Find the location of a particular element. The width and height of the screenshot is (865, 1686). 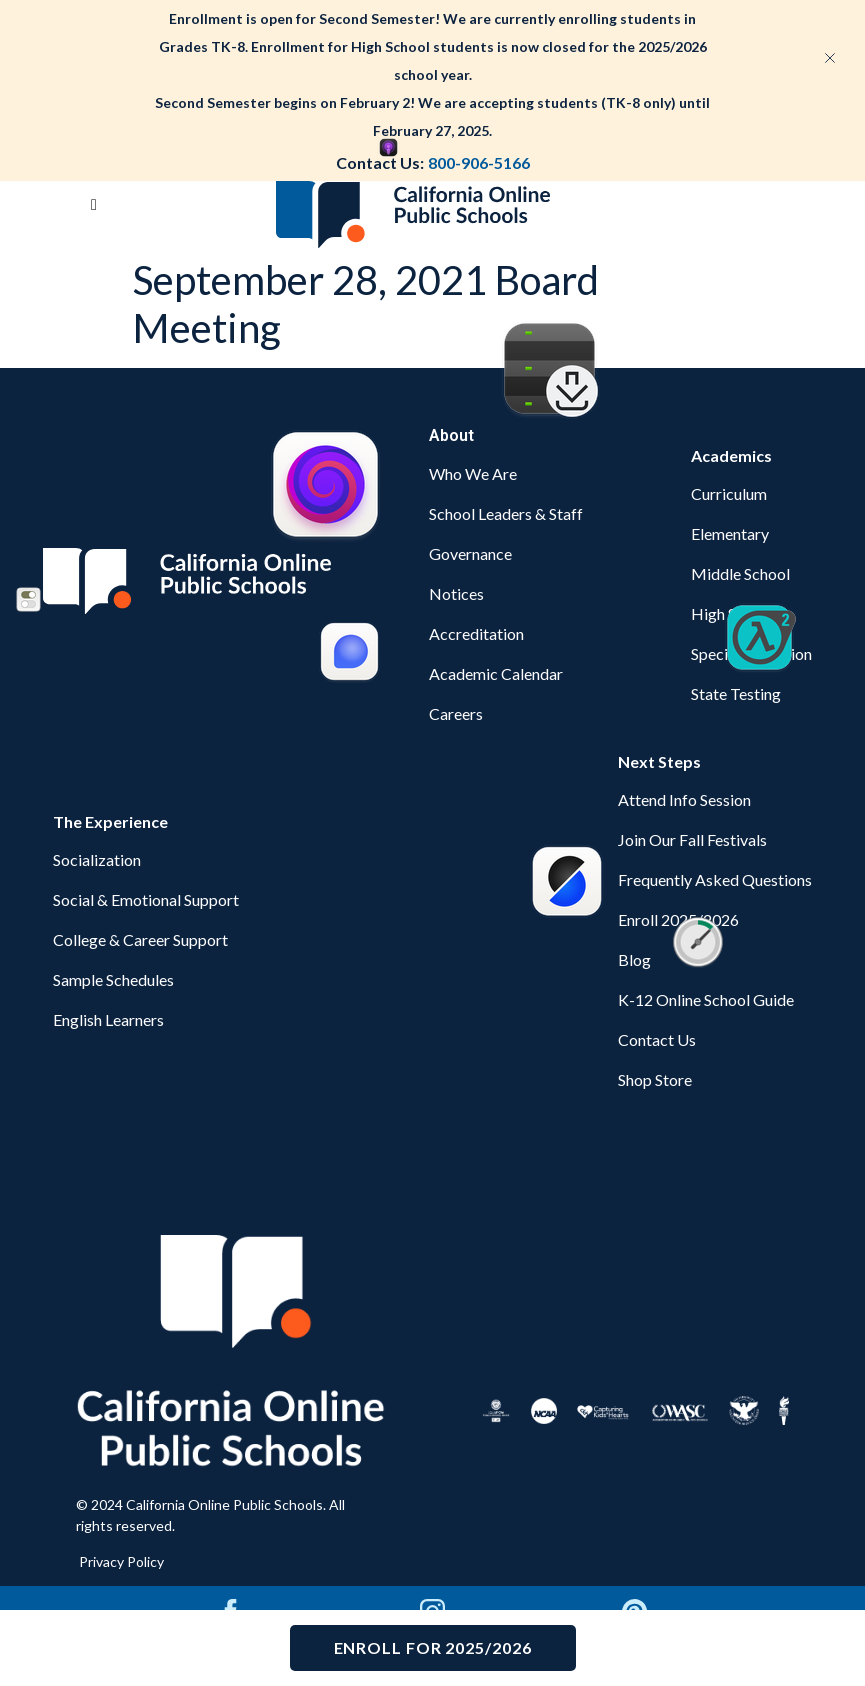

open sysprof system profiler is located at coordinates (698, 942).